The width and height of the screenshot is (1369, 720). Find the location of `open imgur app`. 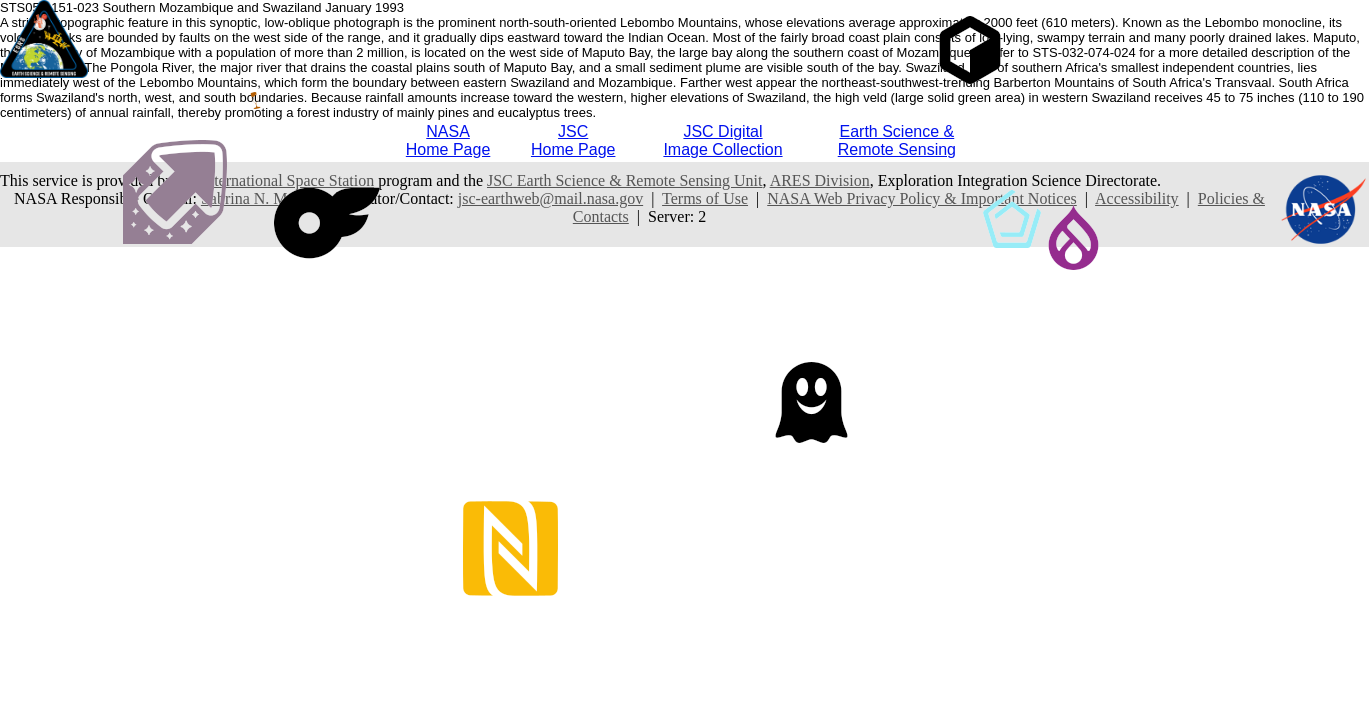

open imgur app is located at coordinates (175, 192).